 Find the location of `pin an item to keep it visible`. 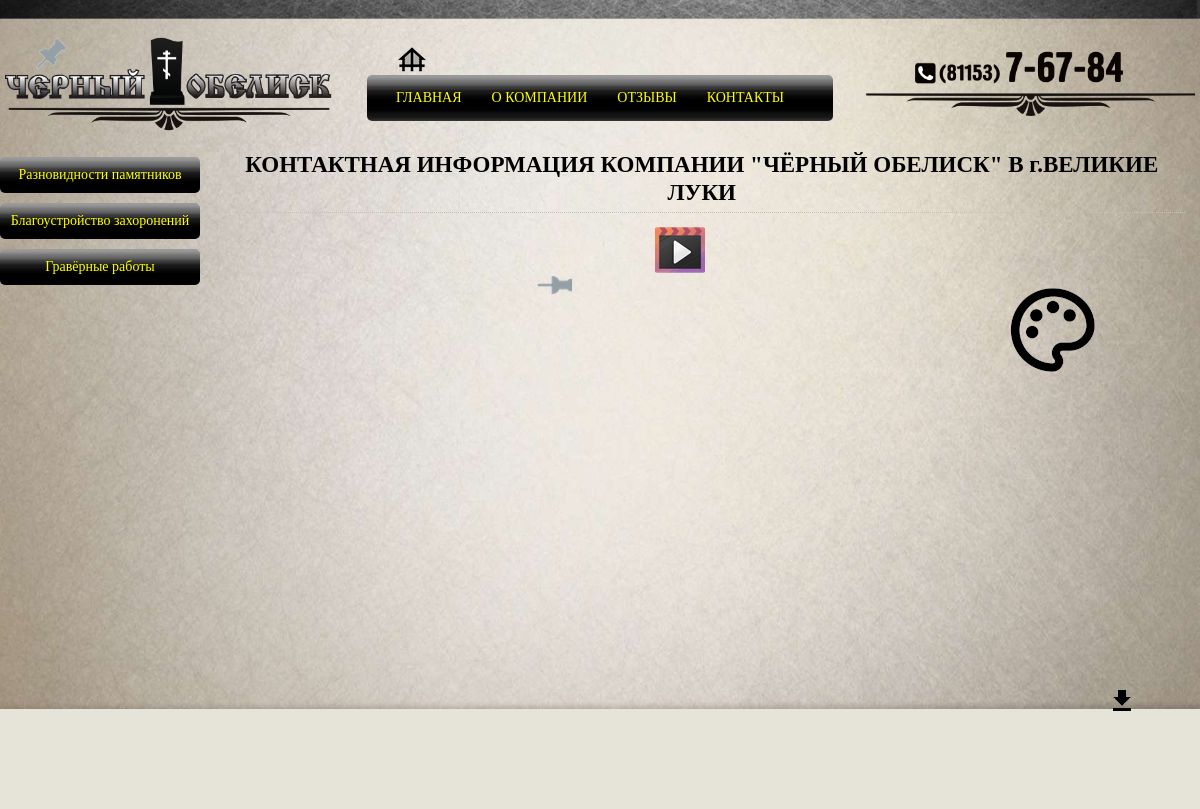

pin an item to keep it visible is located at coordinates (51, 53).